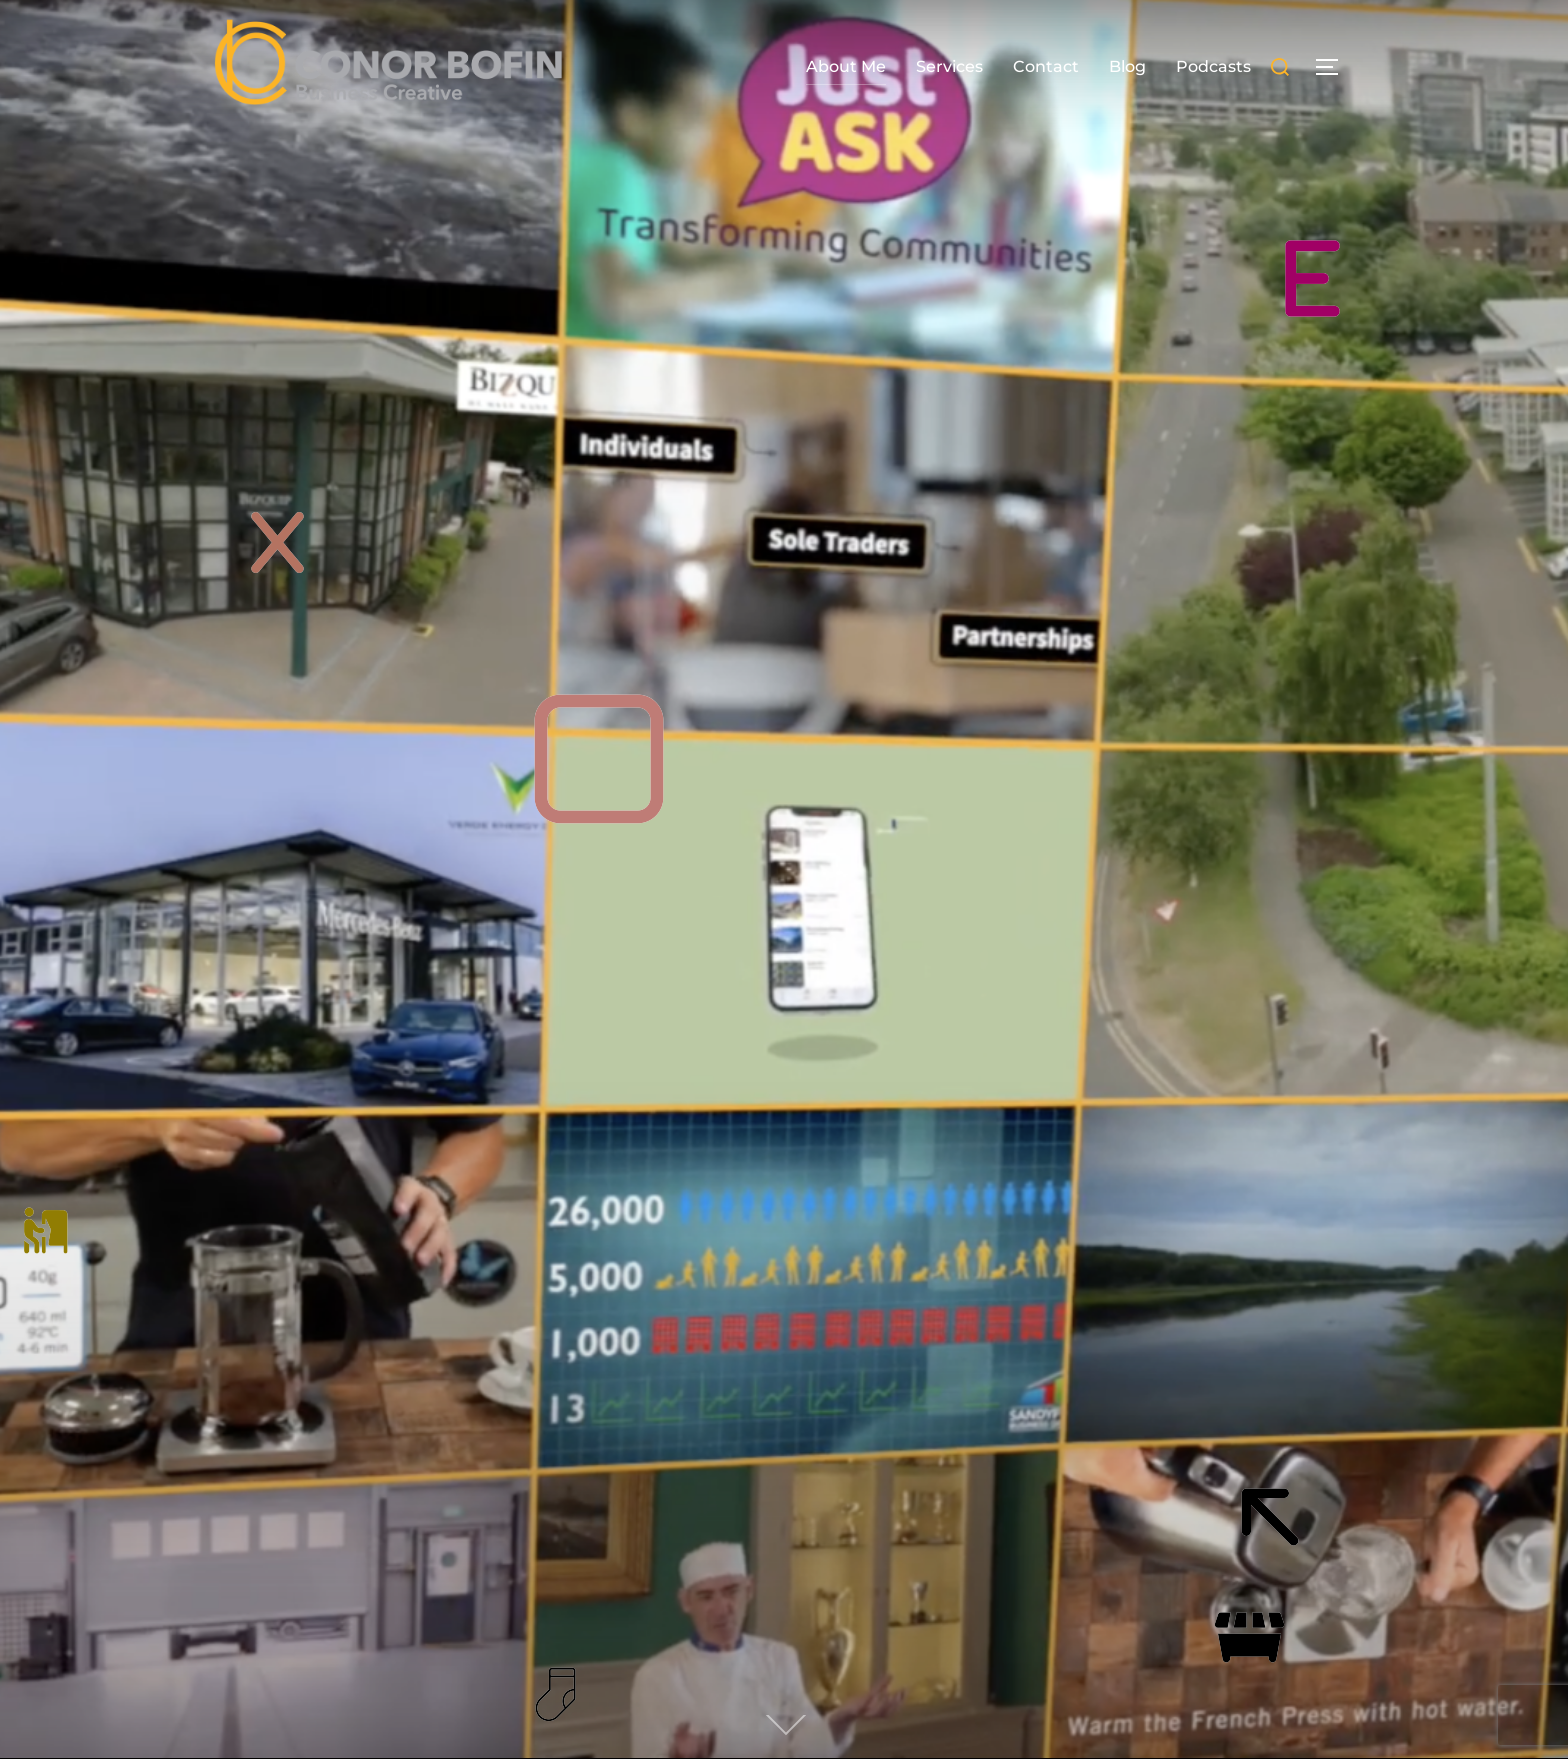 The height and width of the screenshot is (1759, 1568). I want to click on the letter "e" icon, typically used for alphabetical indexing or text formatting, so click(1312, 278).